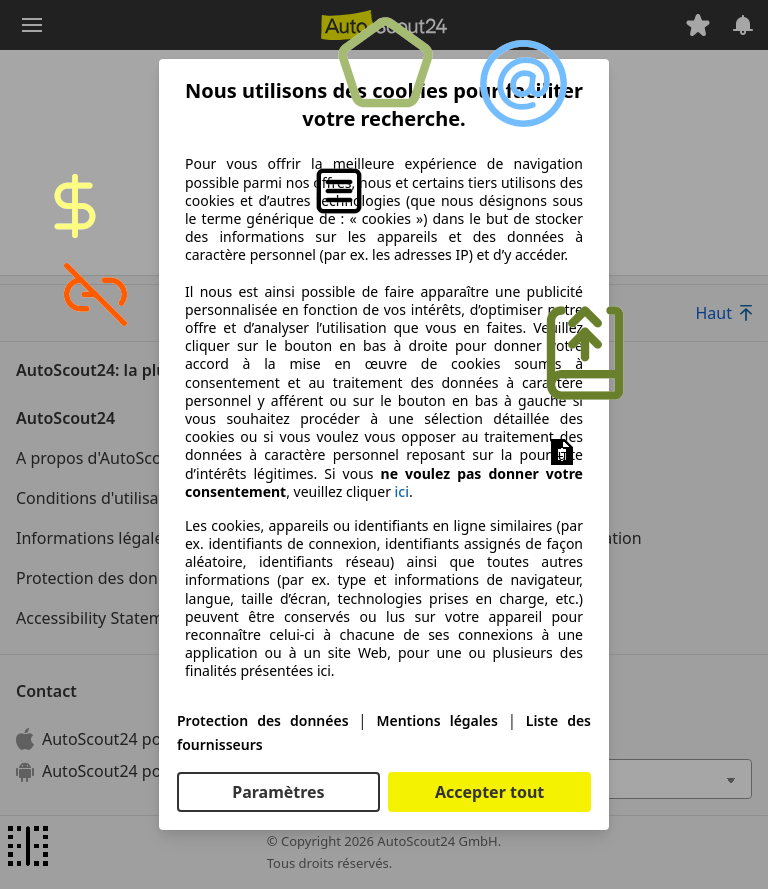 This screenshot has height=889, width=768. What do you see at coordinates (585, 353) in the screenshot?
I see `upload or export a book` at bounding box center [585, 353].